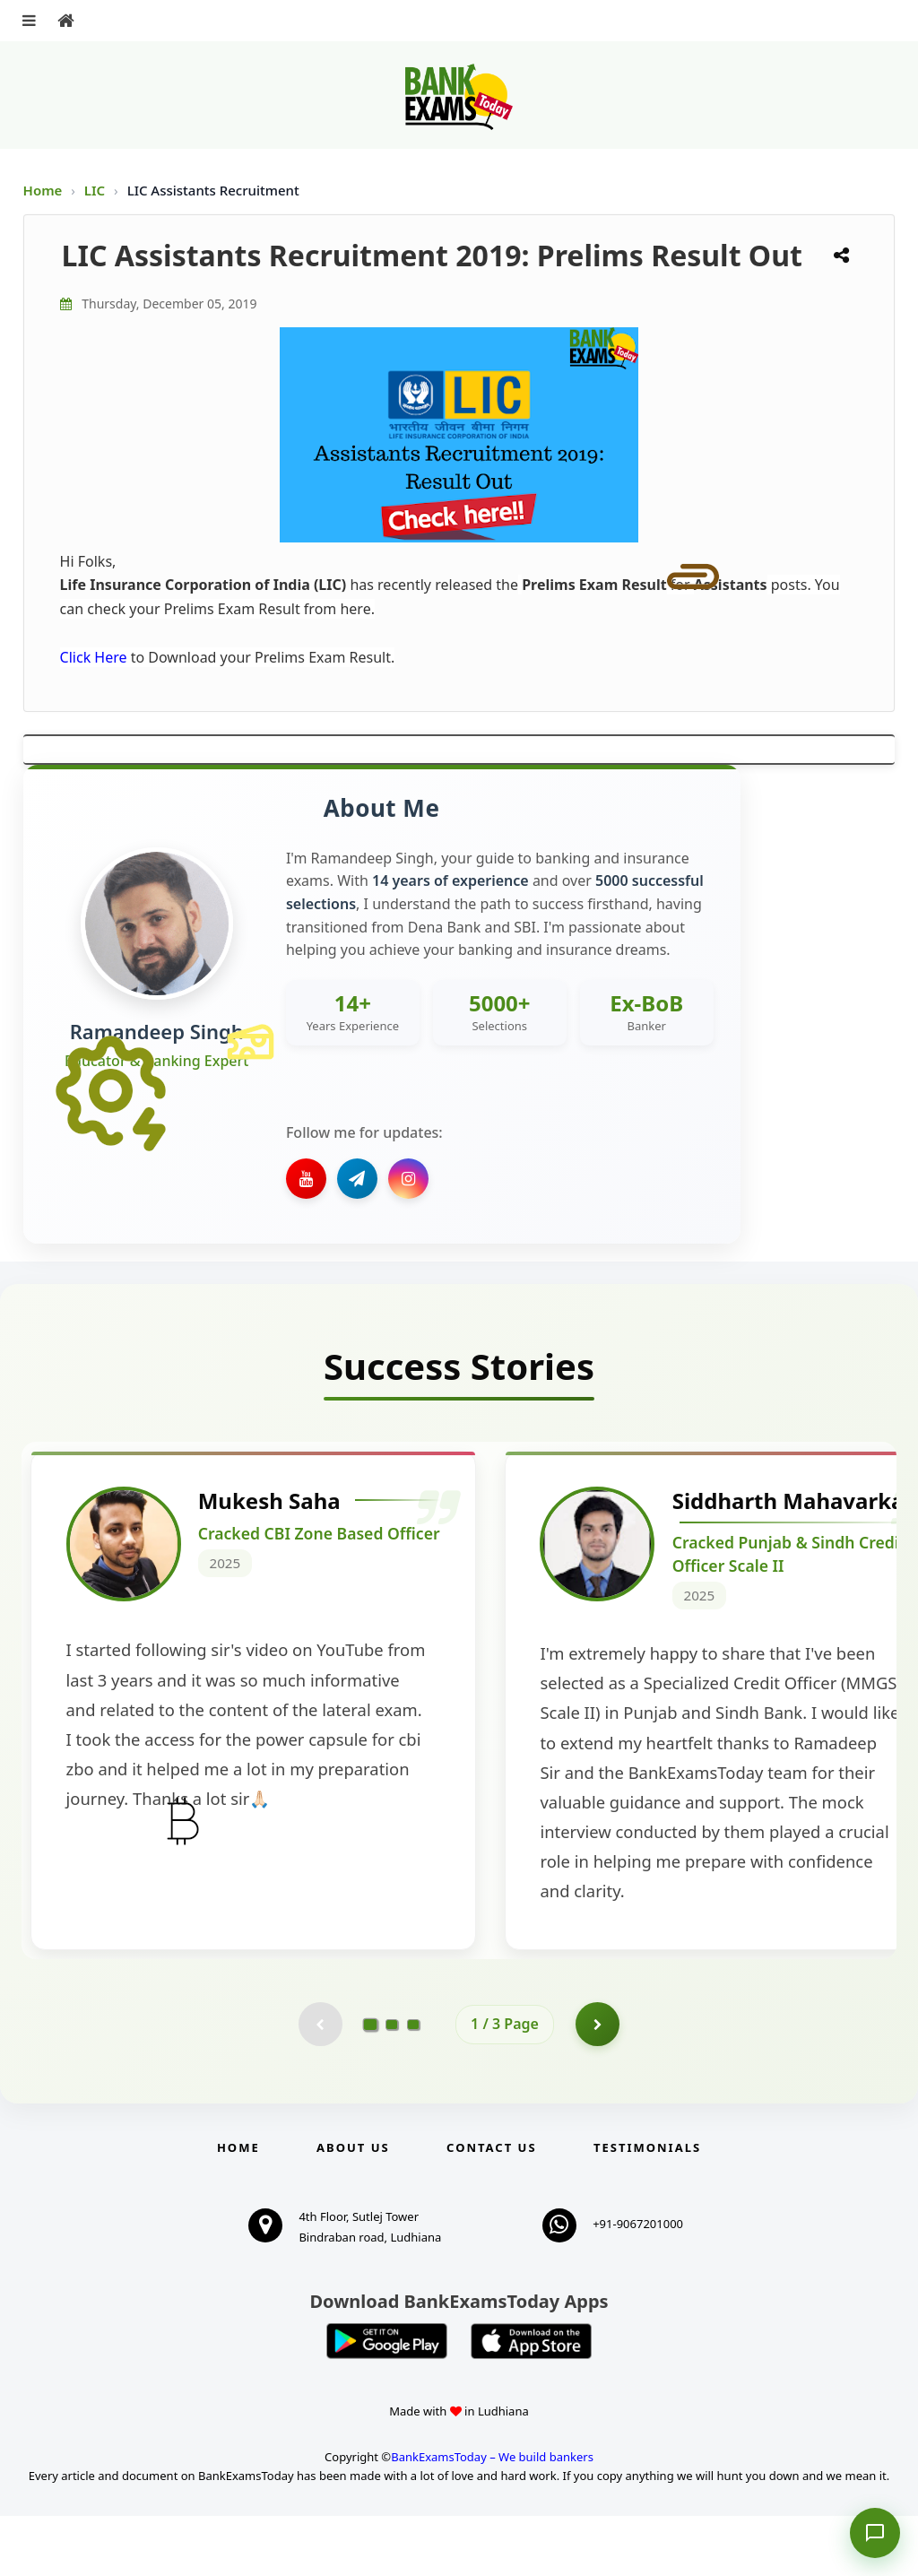 The height and width of the screenshot is (2576, 918). I want to click on indicates dairy or cheese product category, so click(250, 1044).